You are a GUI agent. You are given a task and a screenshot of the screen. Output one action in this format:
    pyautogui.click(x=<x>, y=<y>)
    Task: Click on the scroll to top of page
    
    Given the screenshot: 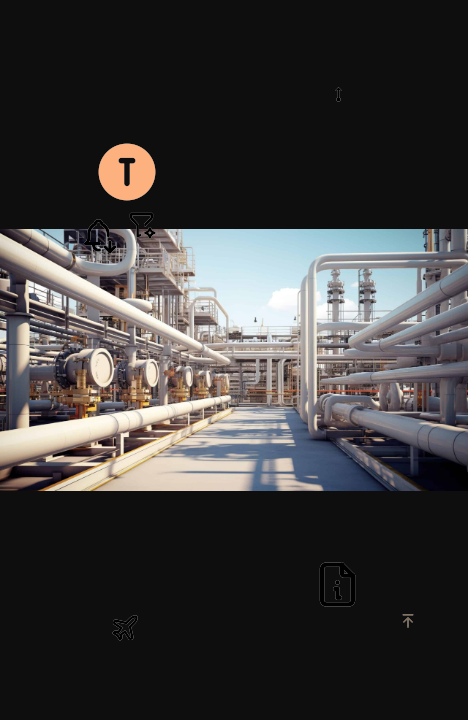 What is the action you would take?
    pyautogui.click(x=338, y=94)
    